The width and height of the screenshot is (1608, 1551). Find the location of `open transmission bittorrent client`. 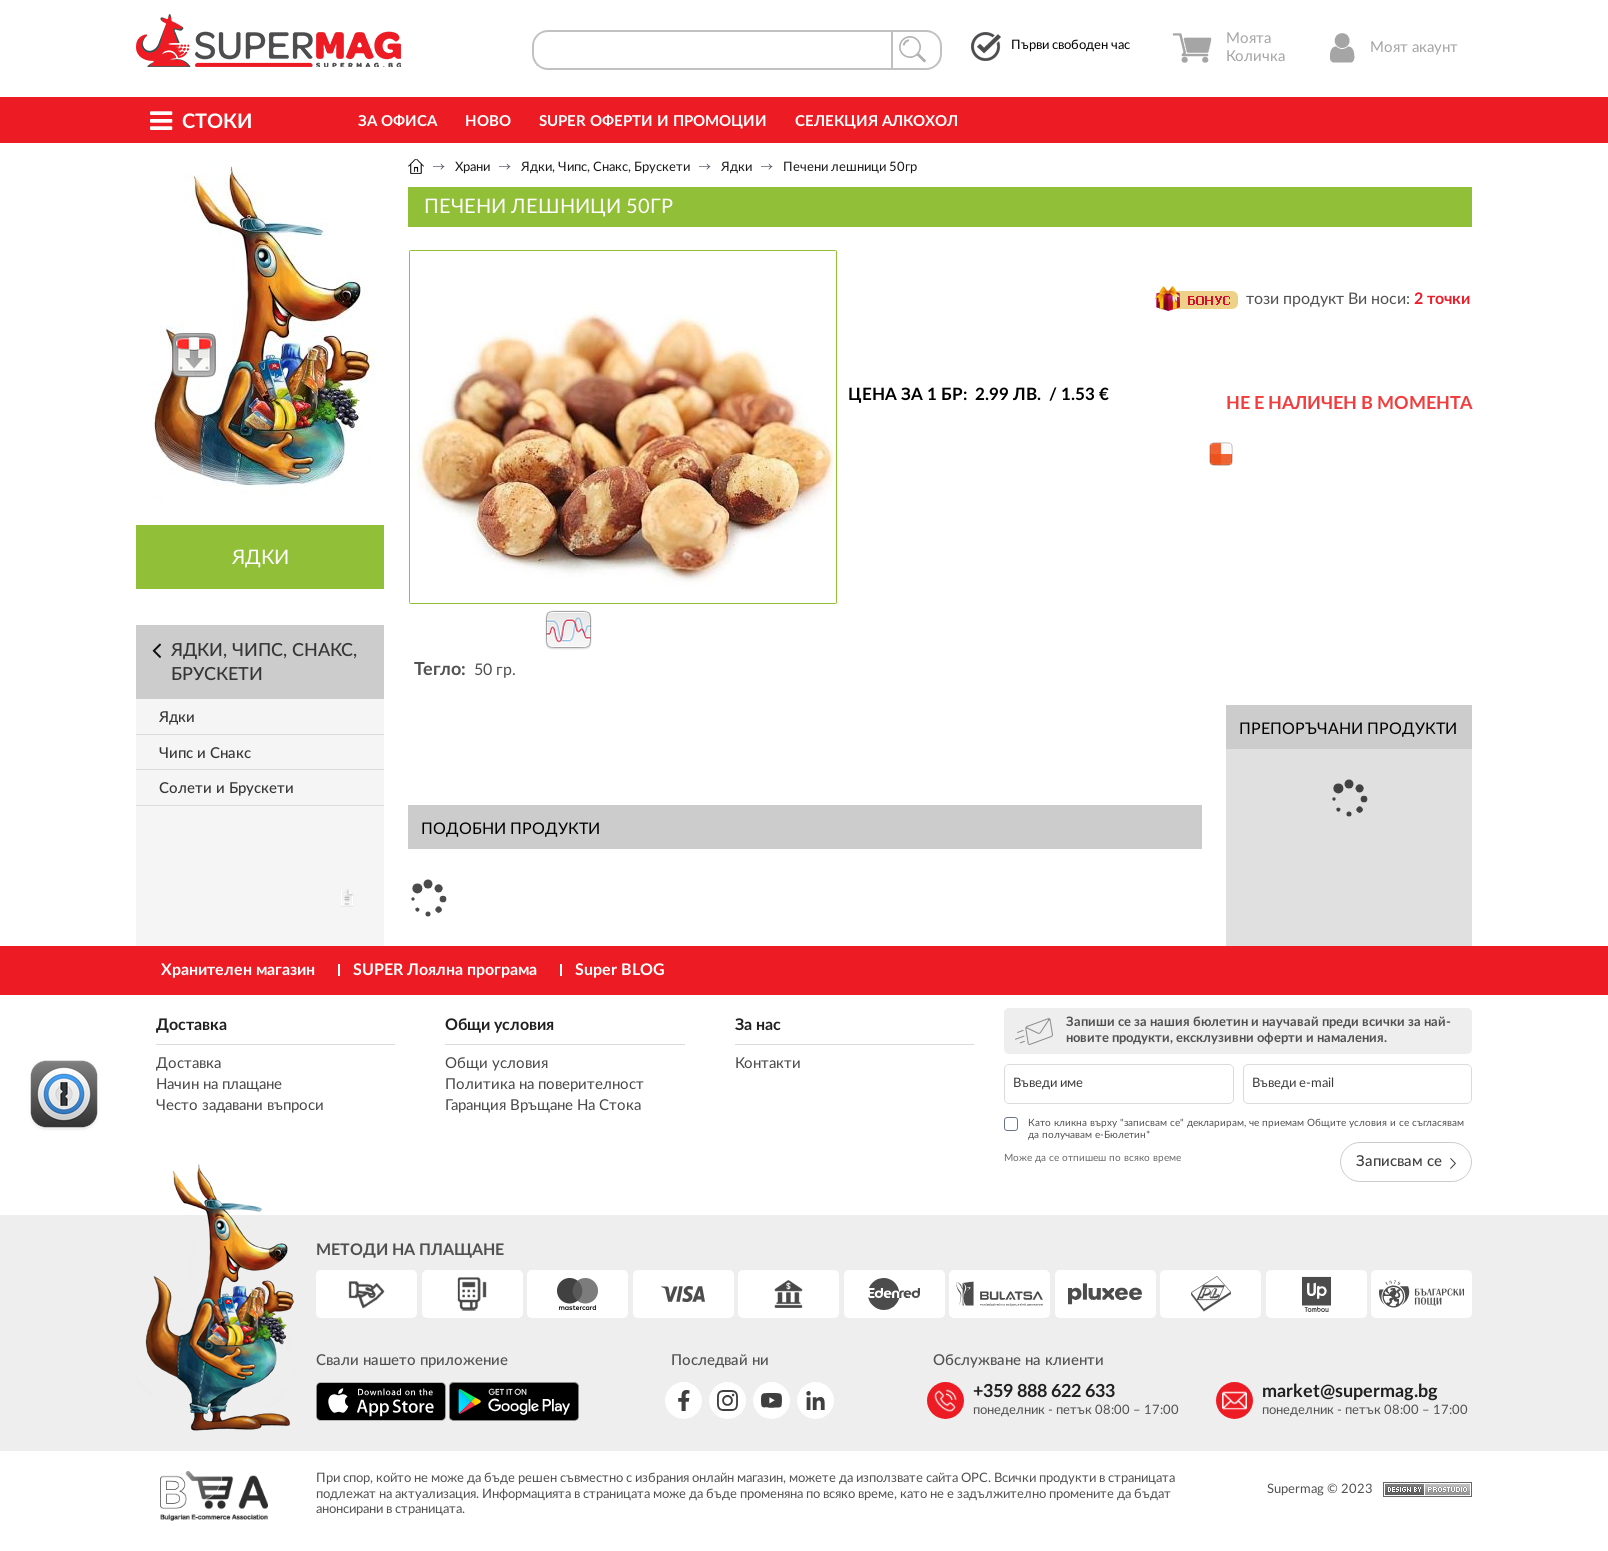

open transmission bittorrent client is located at coordinates (194, 355).